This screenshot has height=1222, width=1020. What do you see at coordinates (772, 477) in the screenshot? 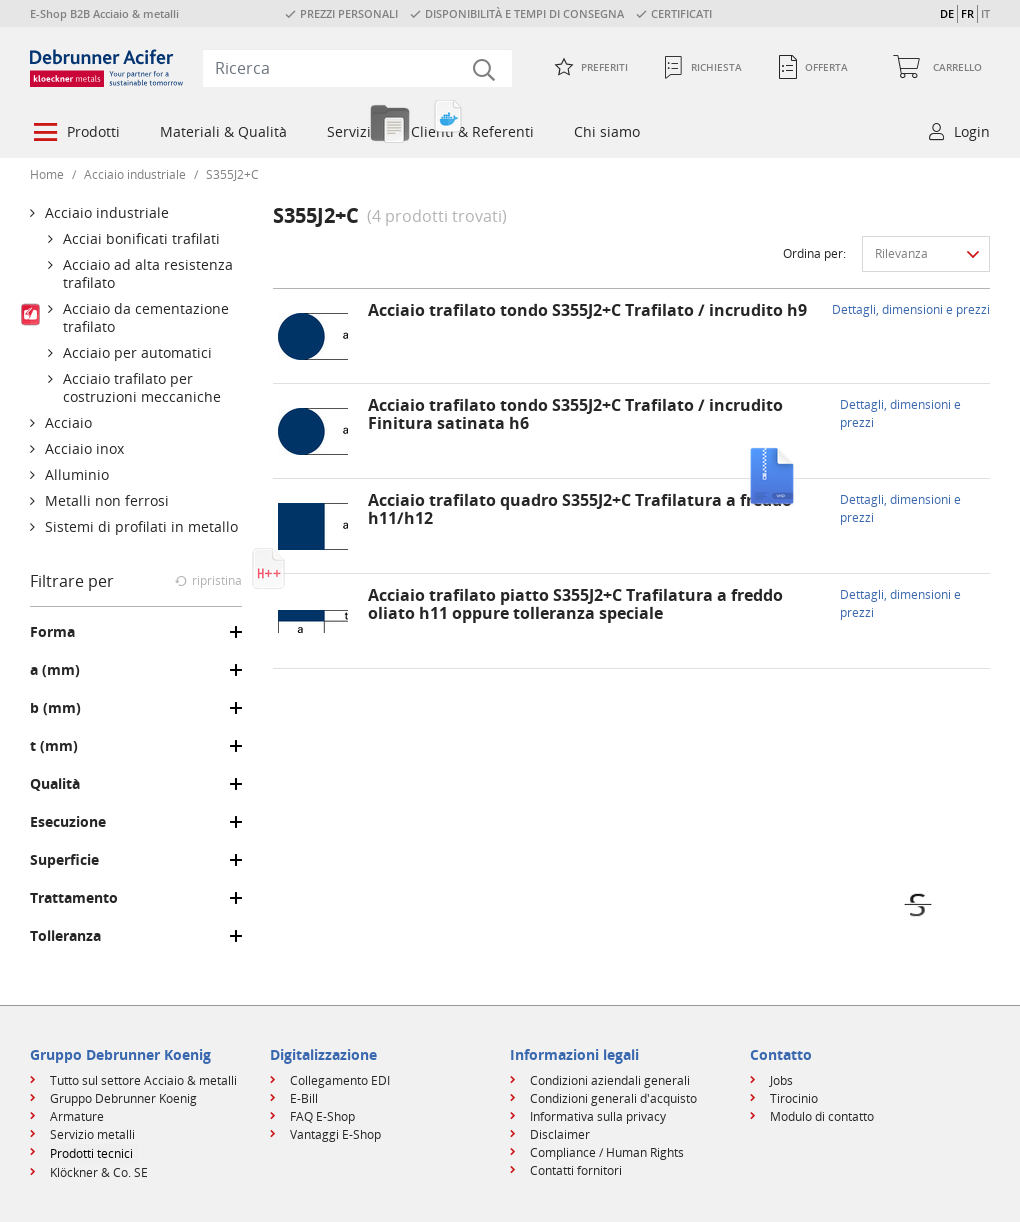
I see `a virtualbox virtual hard disk file` at bounding box center [772, 477].